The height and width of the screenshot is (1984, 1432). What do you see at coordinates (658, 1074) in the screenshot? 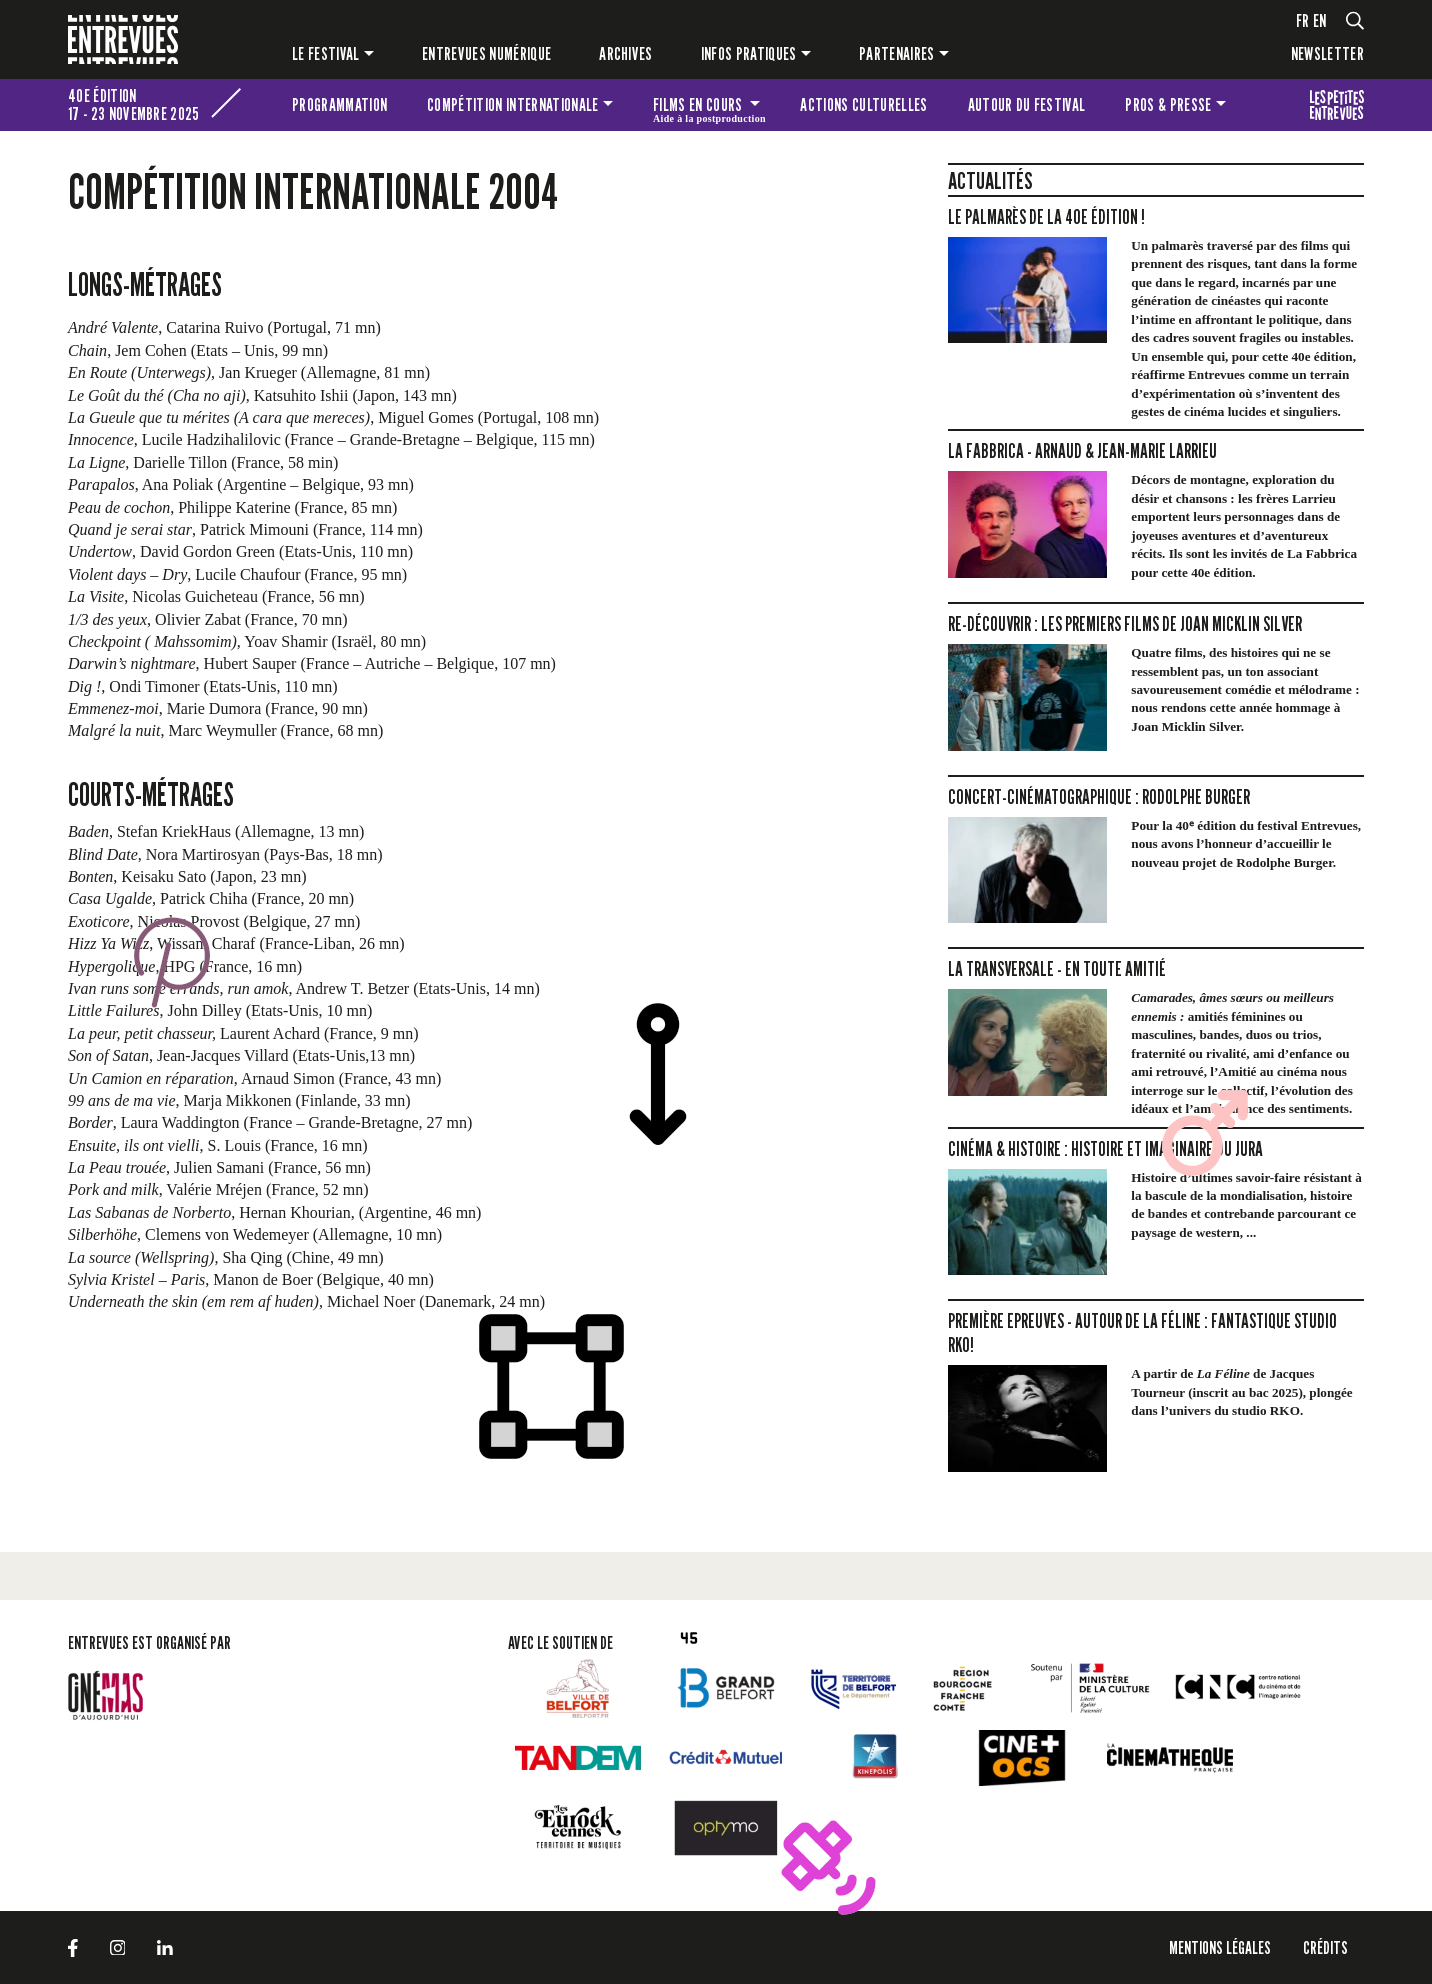
I see `scroll down or view more content` at bounding box center [658, 1074].